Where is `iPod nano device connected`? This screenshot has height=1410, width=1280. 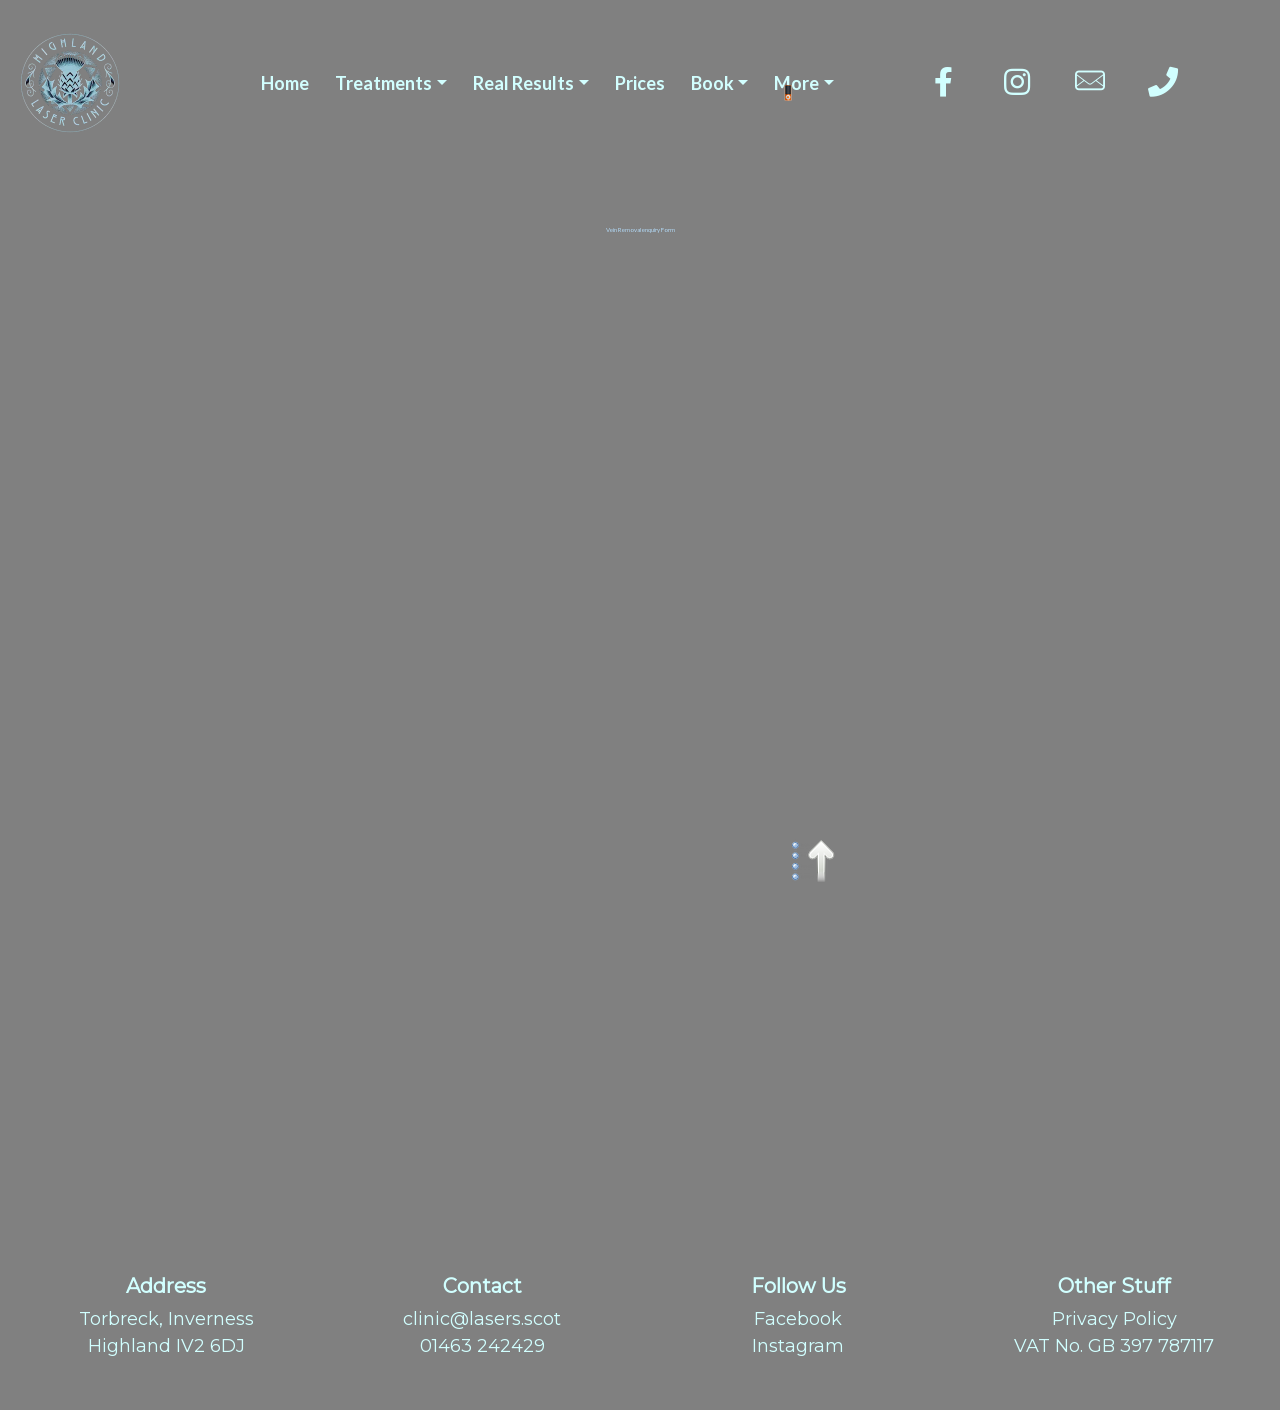 iPod nano device connected is located at coordinates (788, 93).